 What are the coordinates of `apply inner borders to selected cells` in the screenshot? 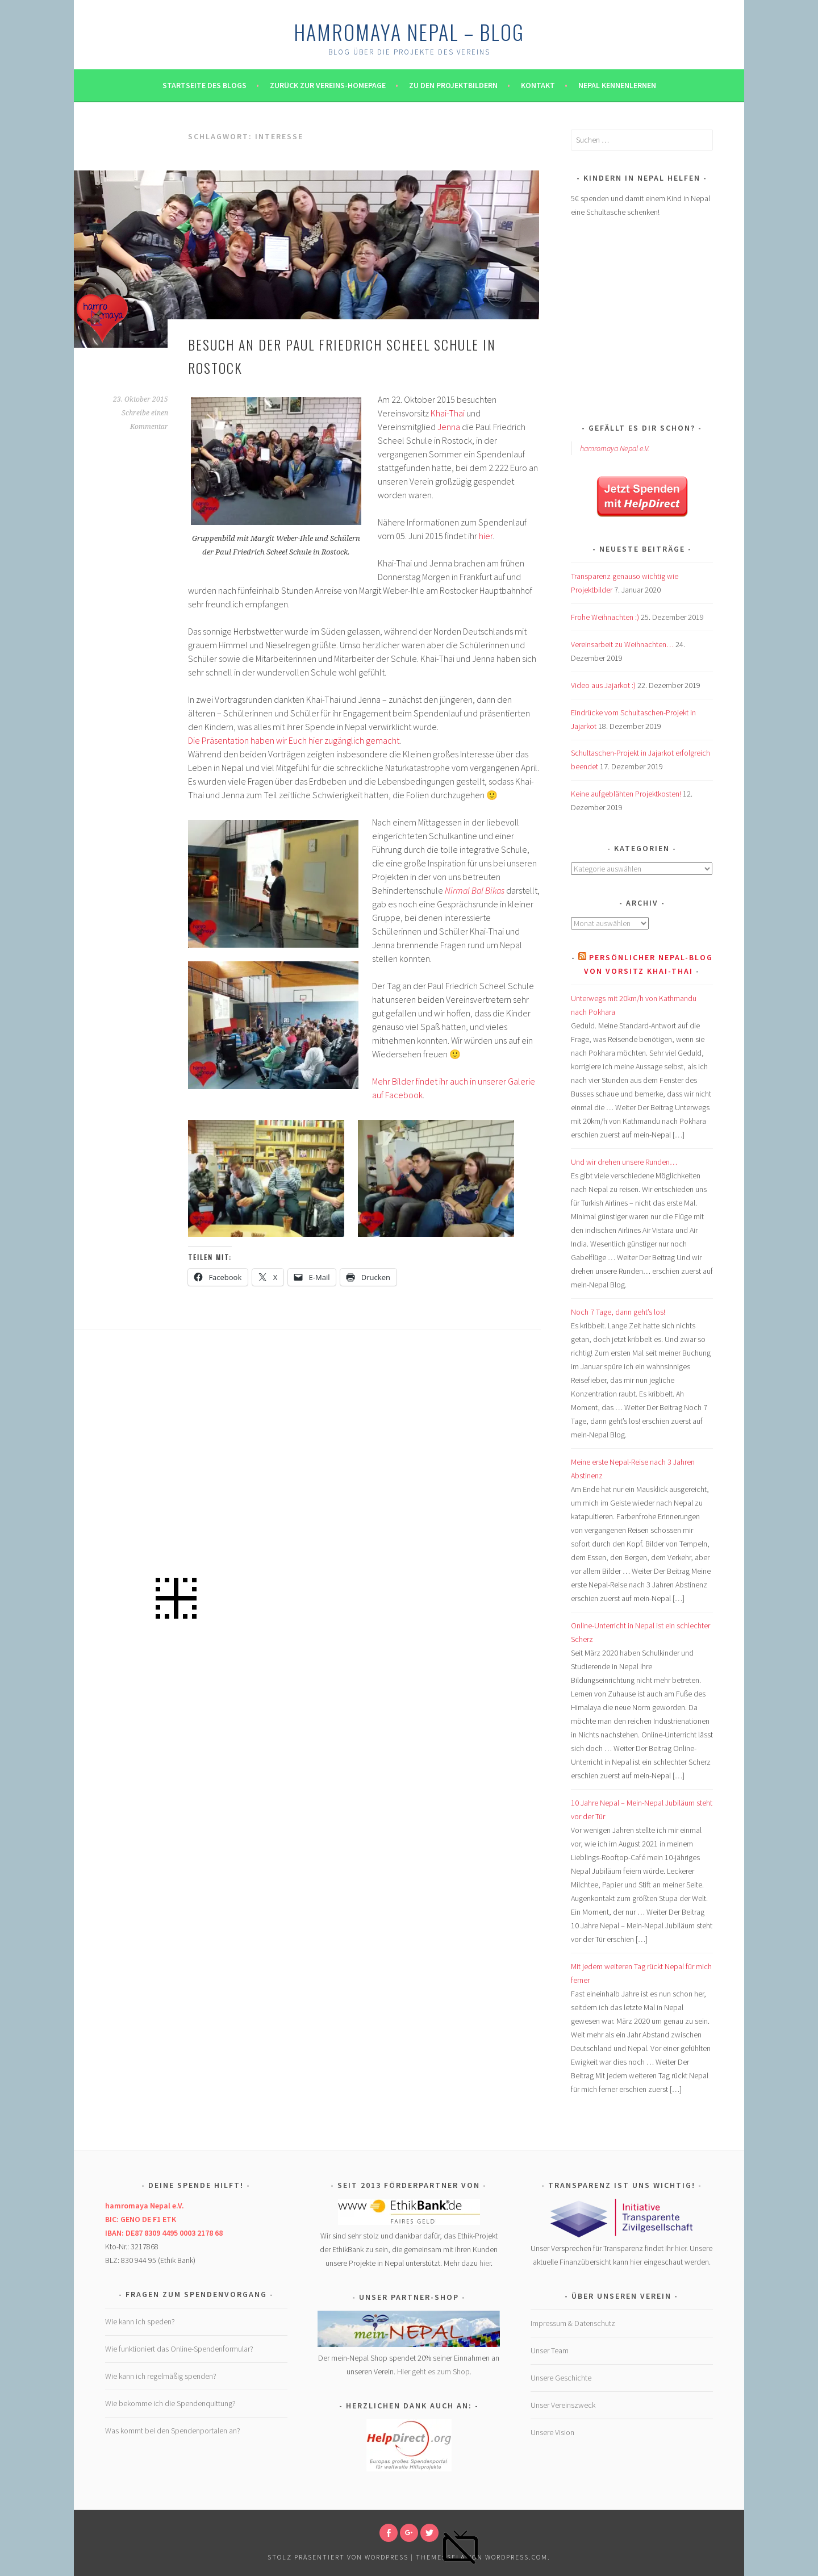 It's located at (176, 1598).